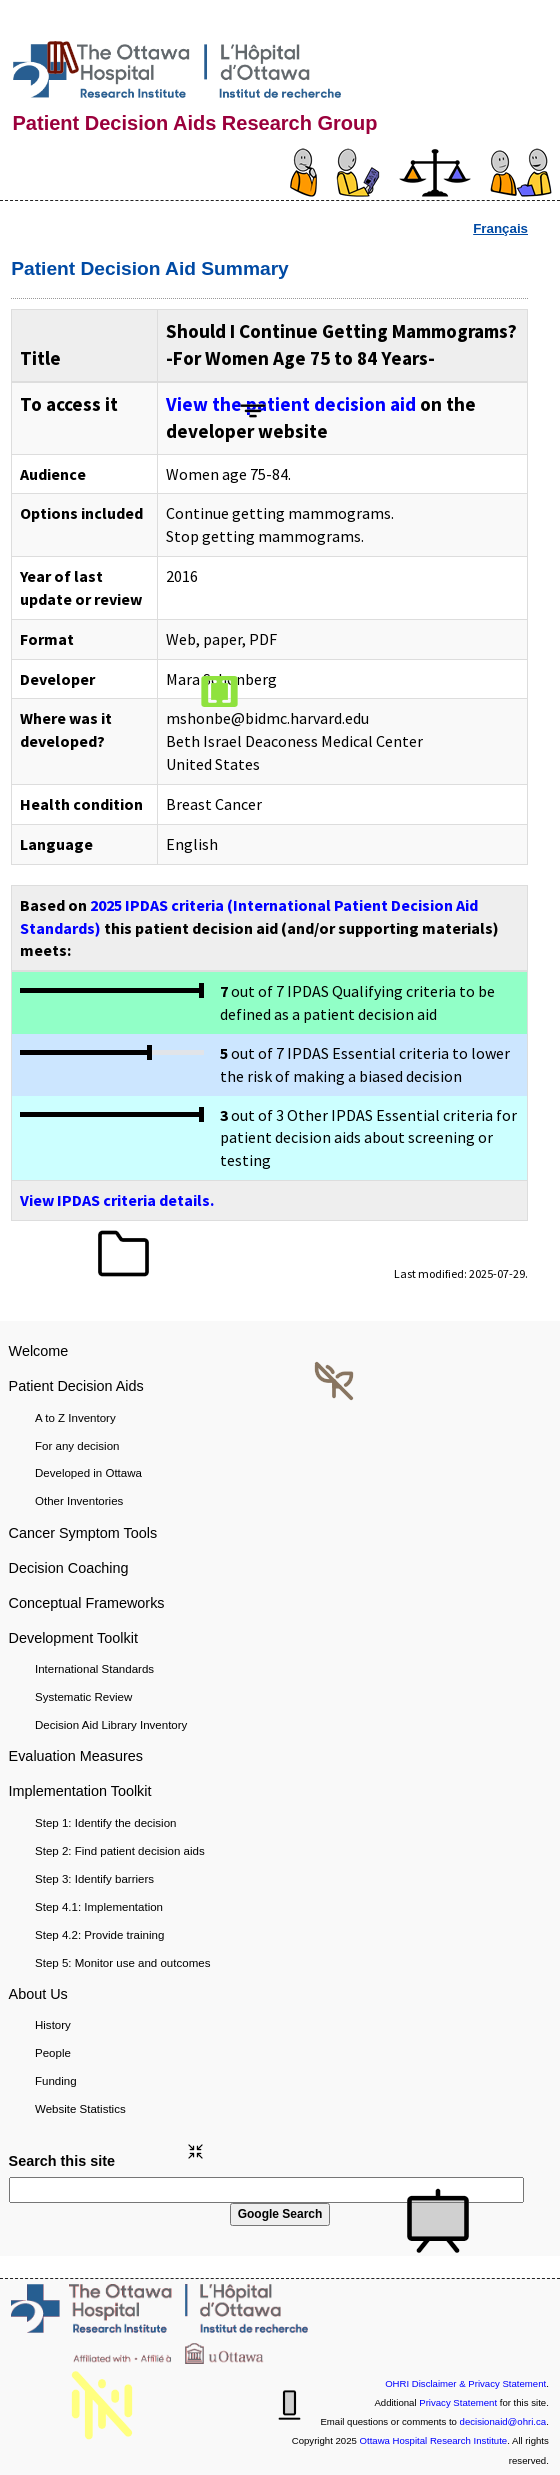 The width and height of the screenshot is (560, 2475). I want to click on format text as code or array, so click(219, 691).